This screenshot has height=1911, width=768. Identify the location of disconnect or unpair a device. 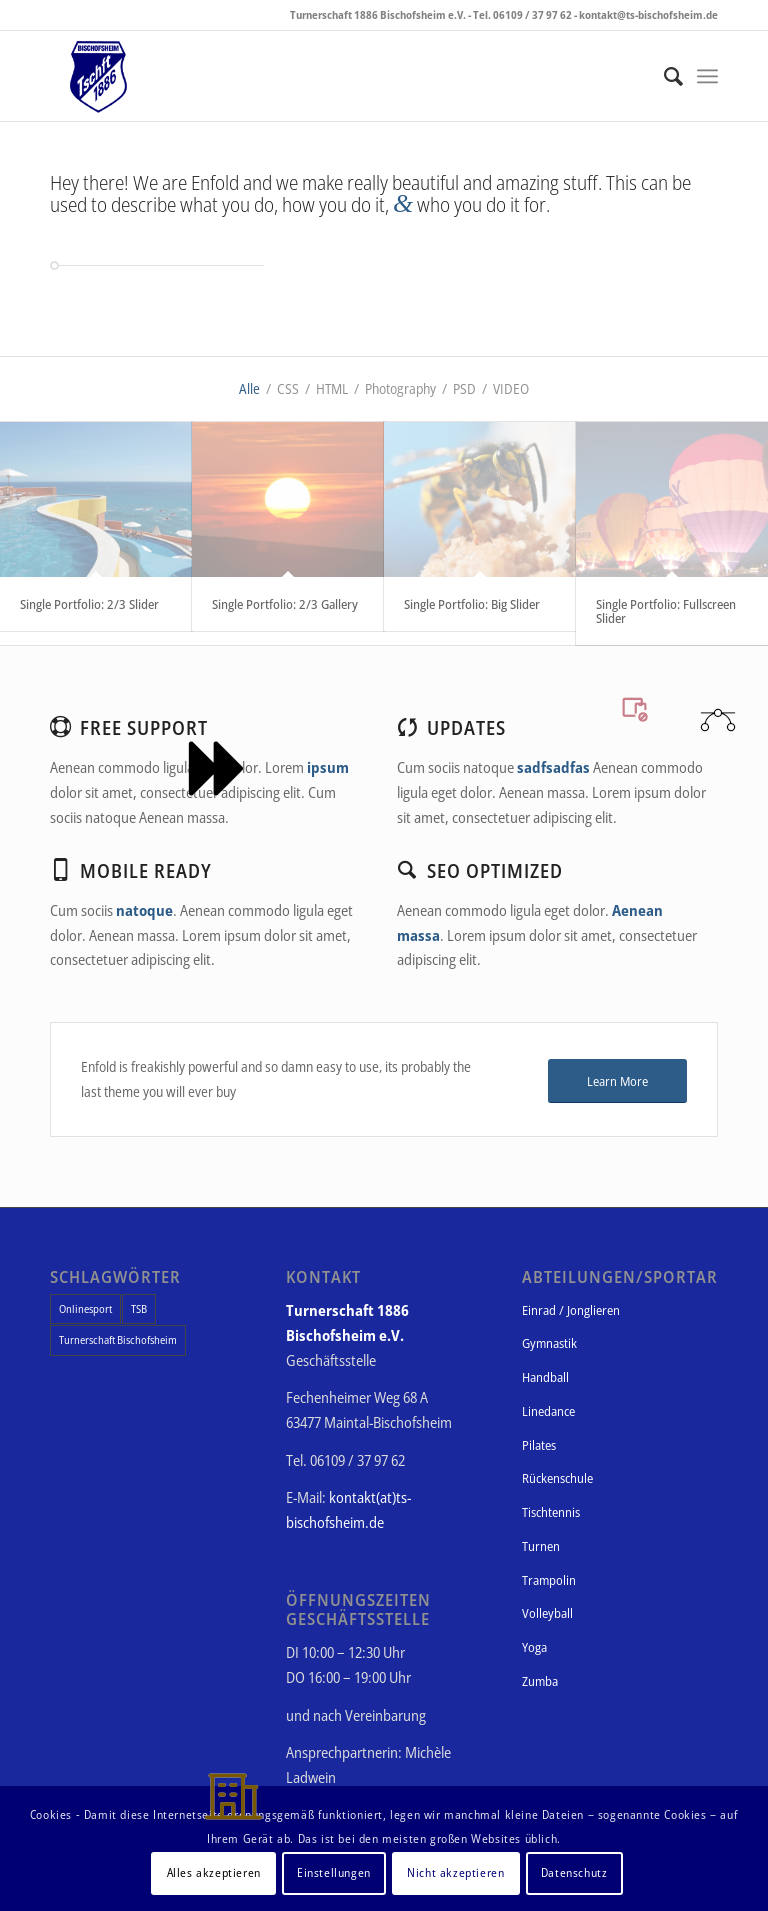
(634, 708).